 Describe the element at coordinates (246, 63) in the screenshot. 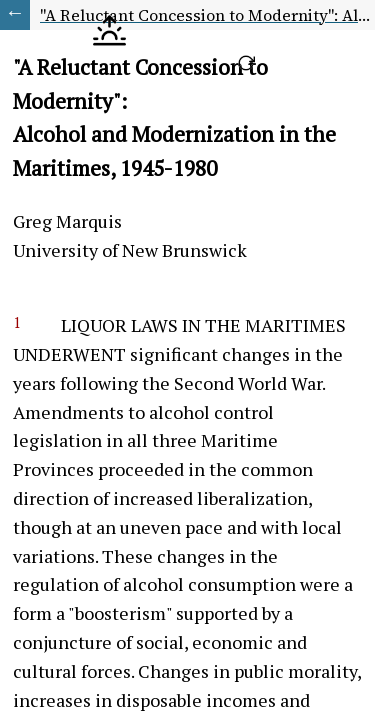

I see `redo or repeat the last action` at that location.